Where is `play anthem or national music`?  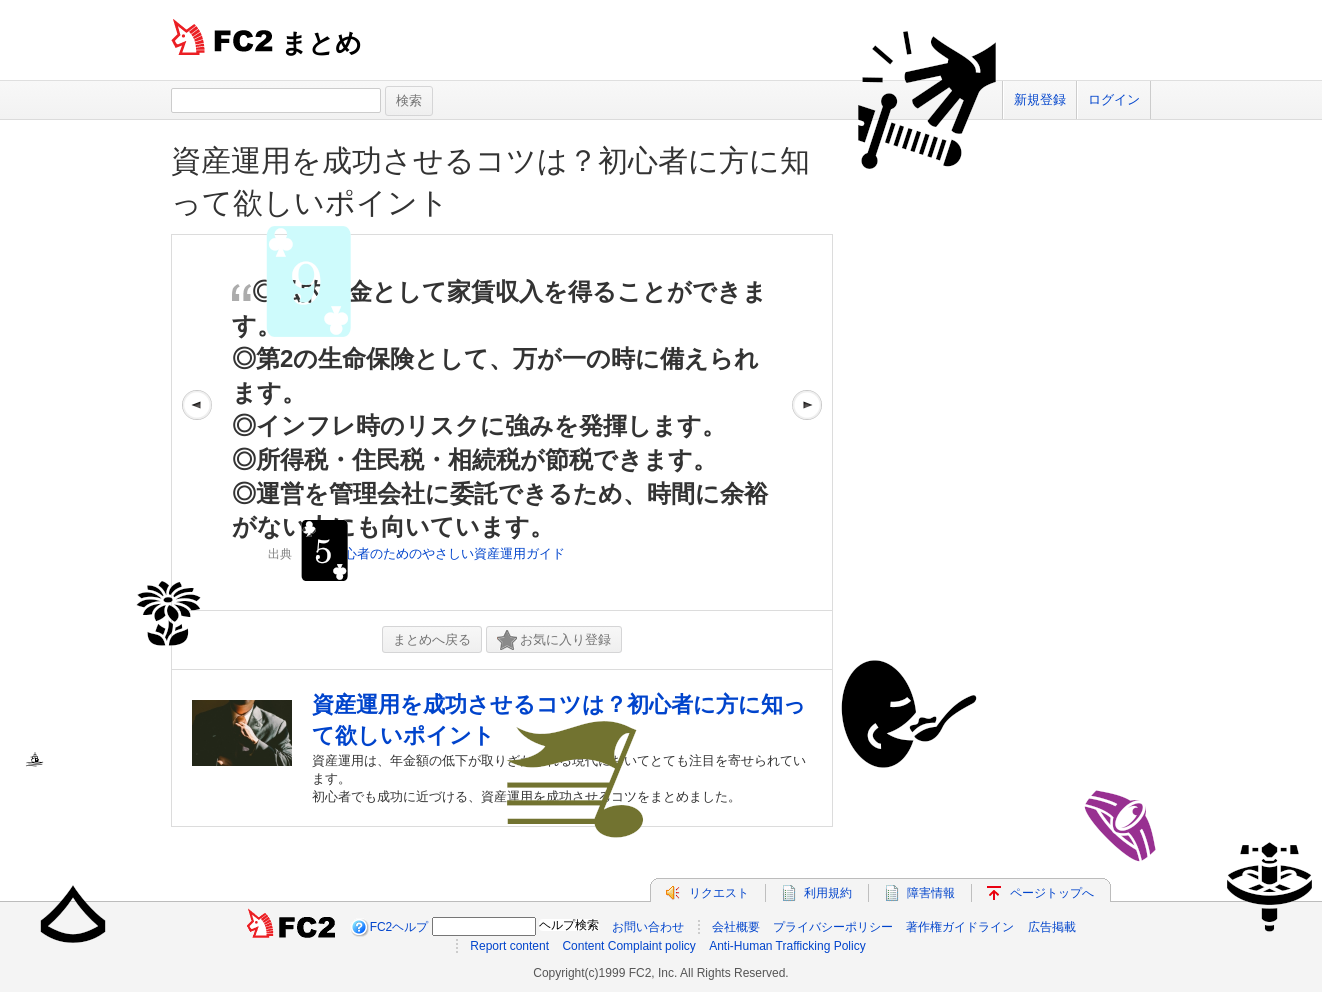
play anthem or national music is located at coordinates (575, 780).